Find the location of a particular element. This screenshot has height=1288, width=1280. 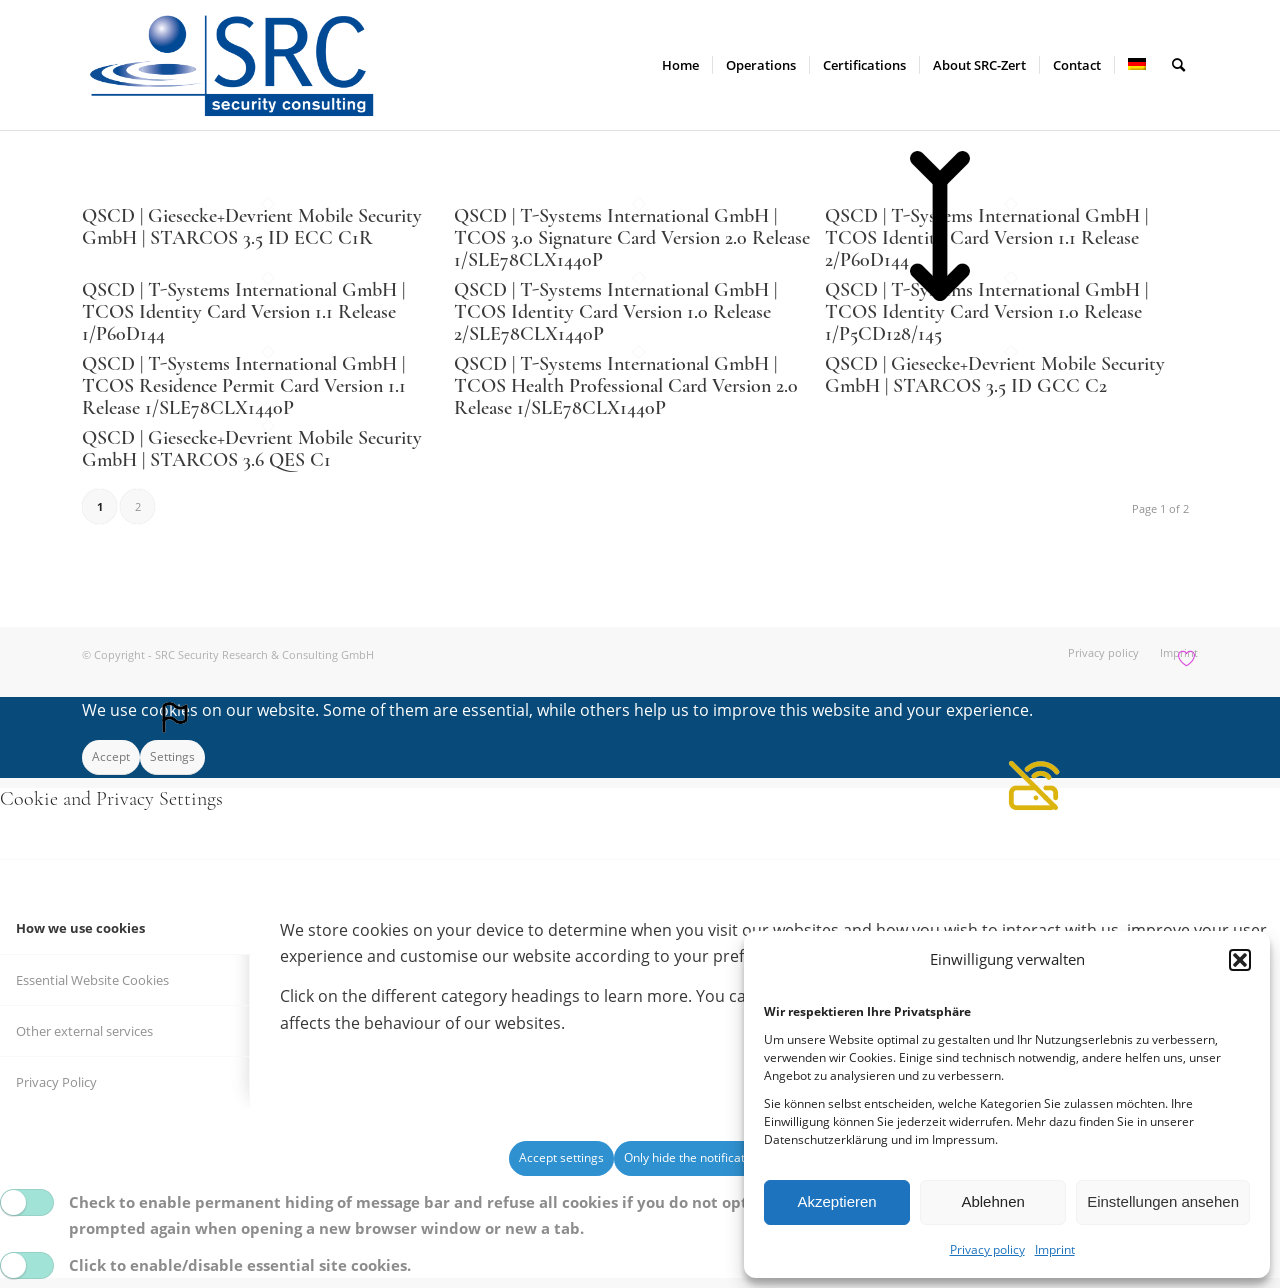

flag or bookmark an item for later is located at coordinates (175, 717).